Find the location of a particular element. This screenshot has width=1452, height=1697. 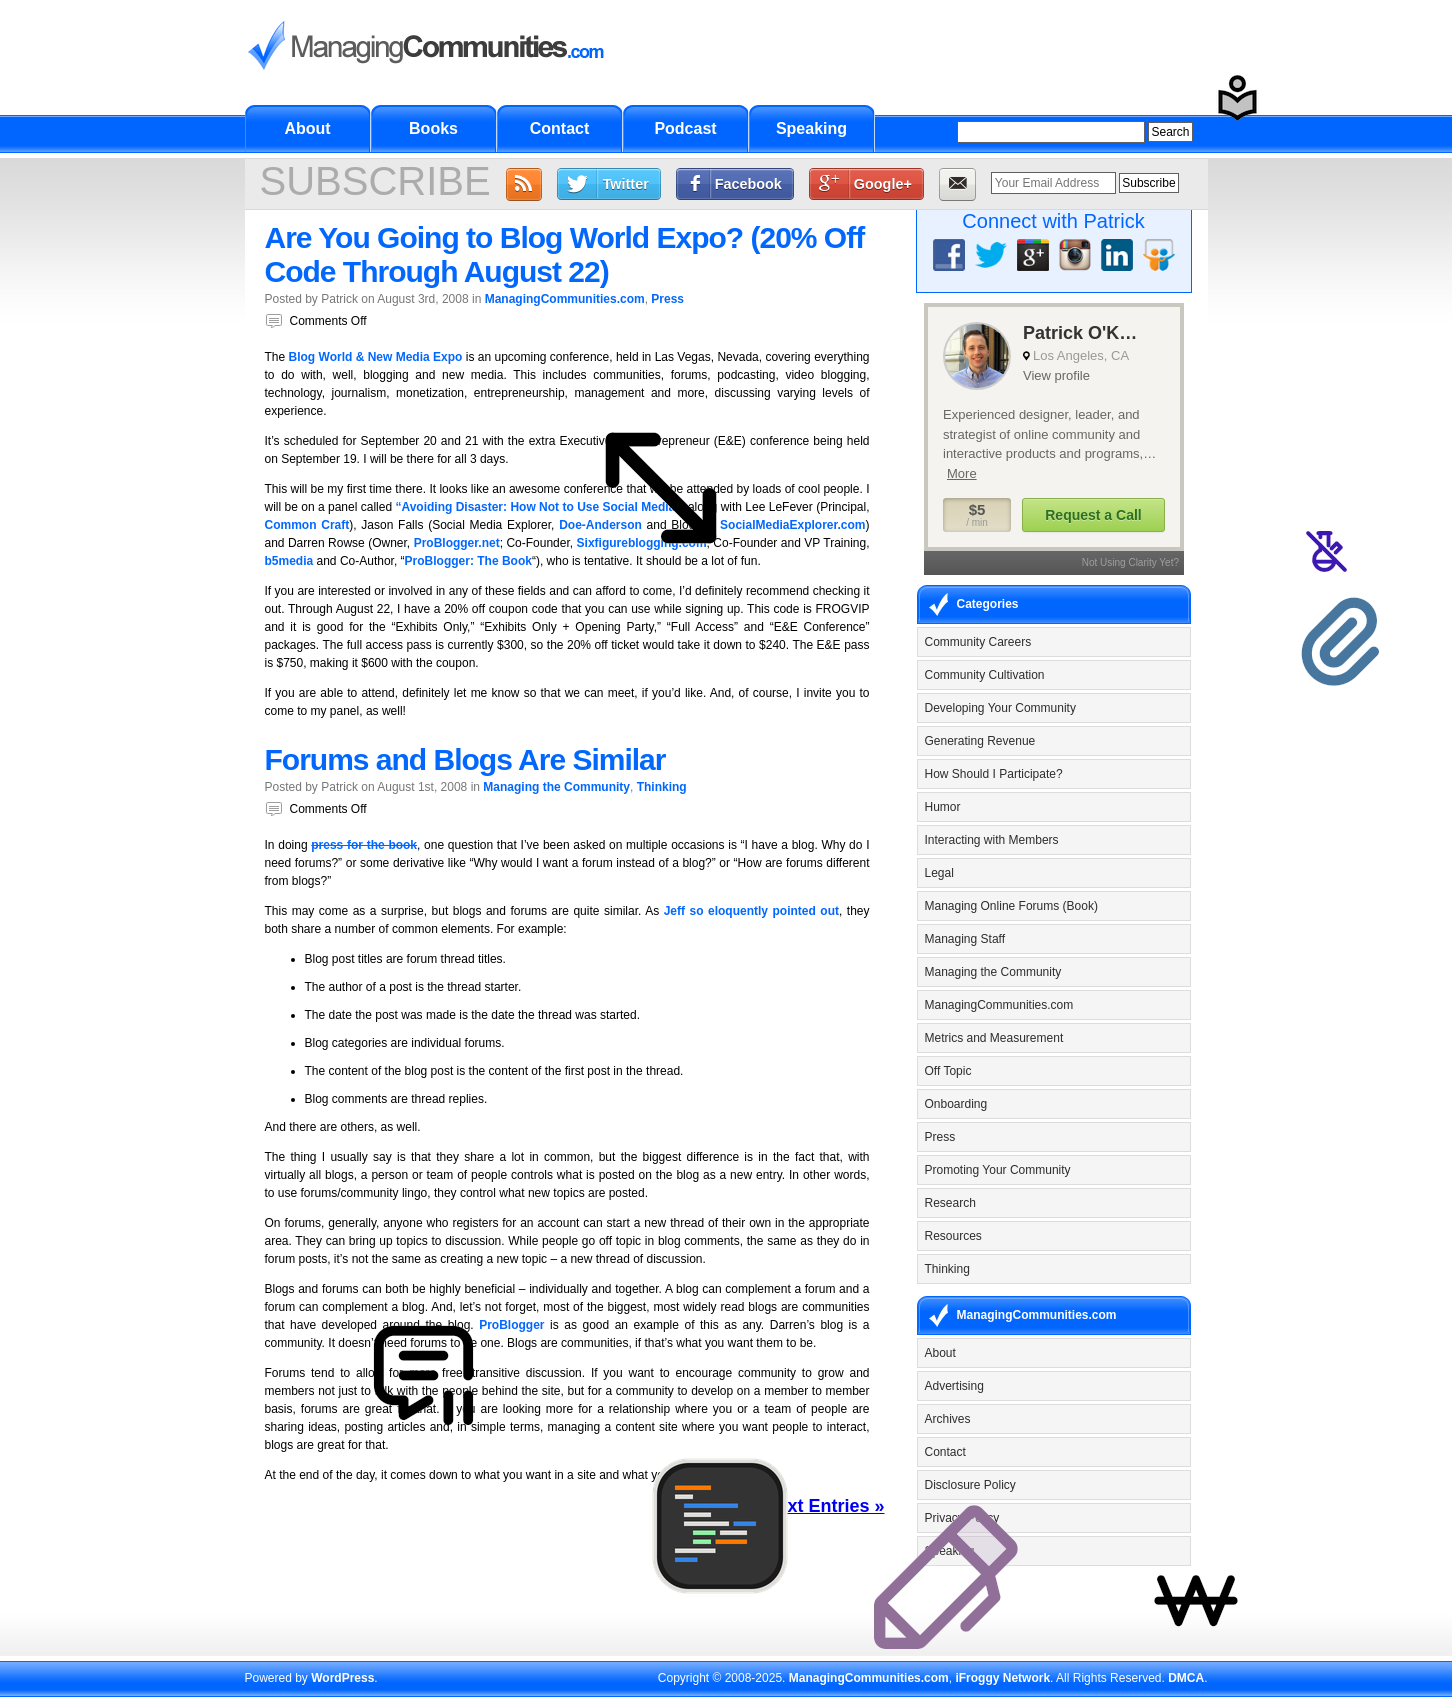

pause message notifications is located at coordinates (423, 1370).